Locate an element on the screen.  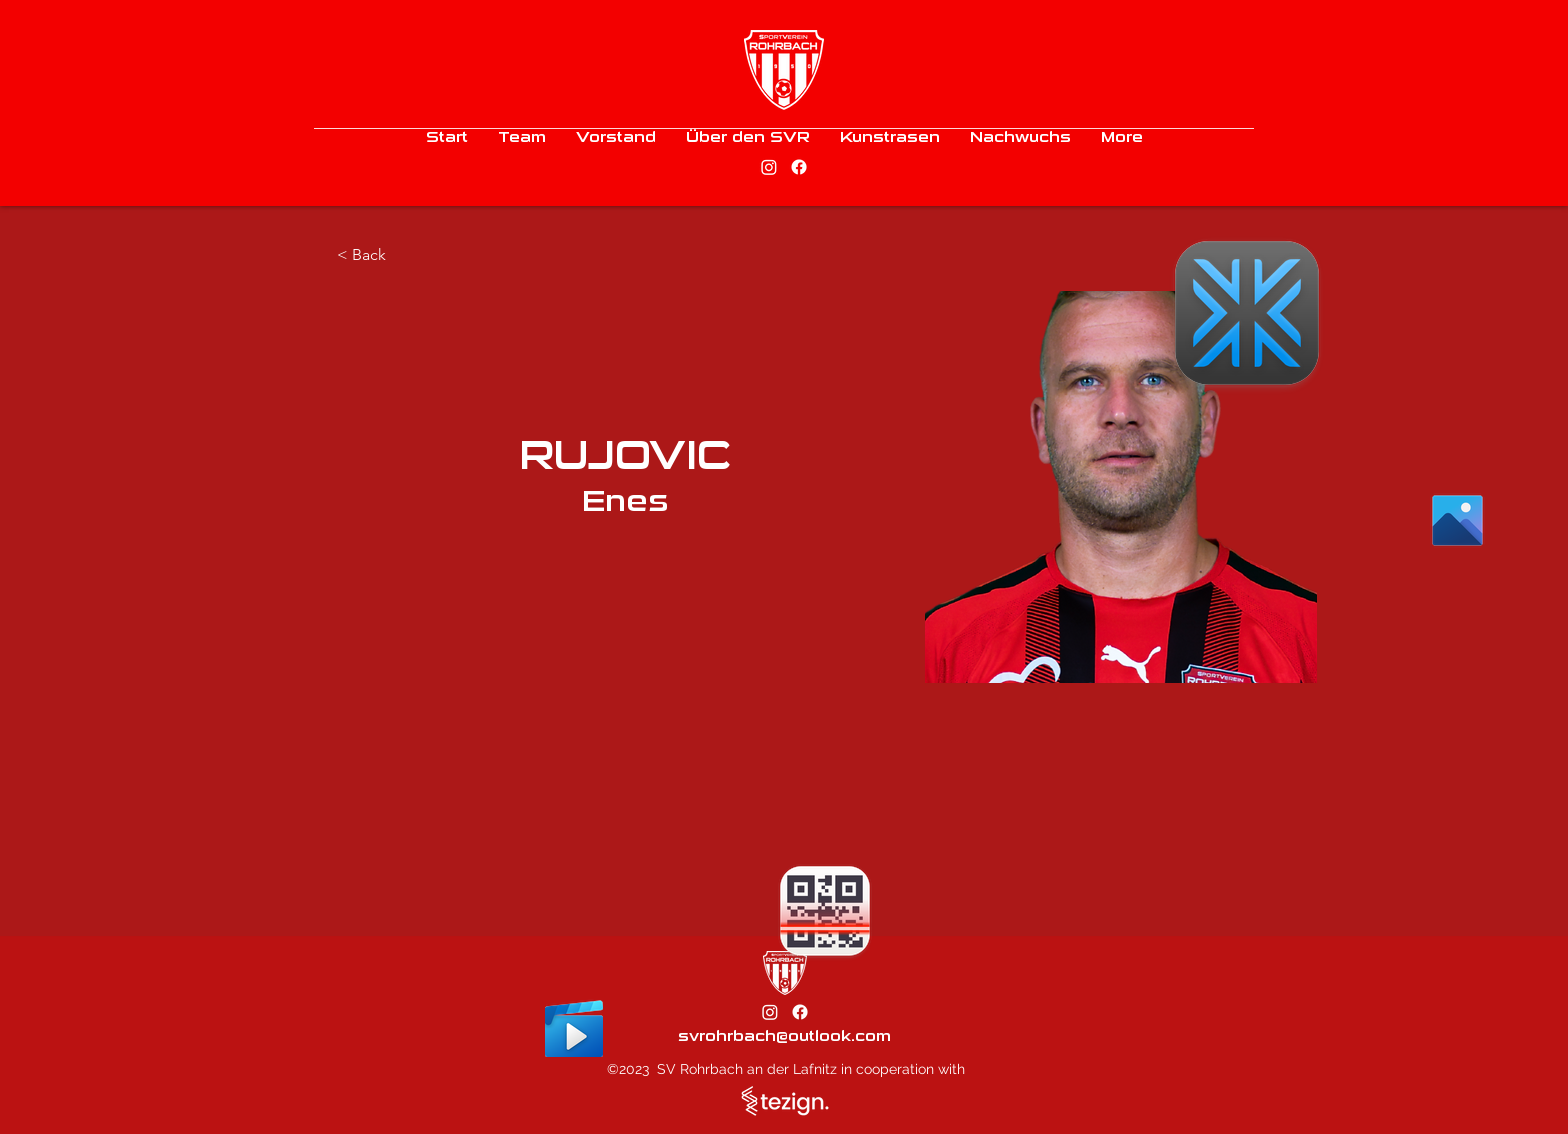
open the windows photos app is located at coordinates (1457, 520).